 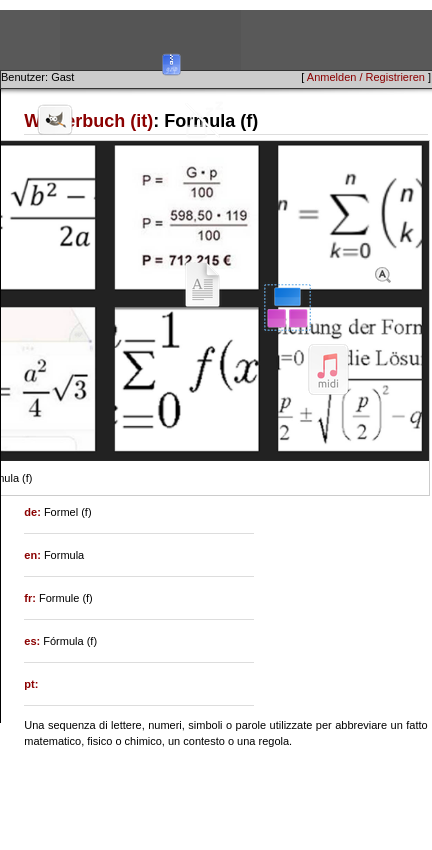 What do you see at coordinates (55, 119) in the screenshot?
I see `open a GIMP project file` at bounding box center [55, 119].